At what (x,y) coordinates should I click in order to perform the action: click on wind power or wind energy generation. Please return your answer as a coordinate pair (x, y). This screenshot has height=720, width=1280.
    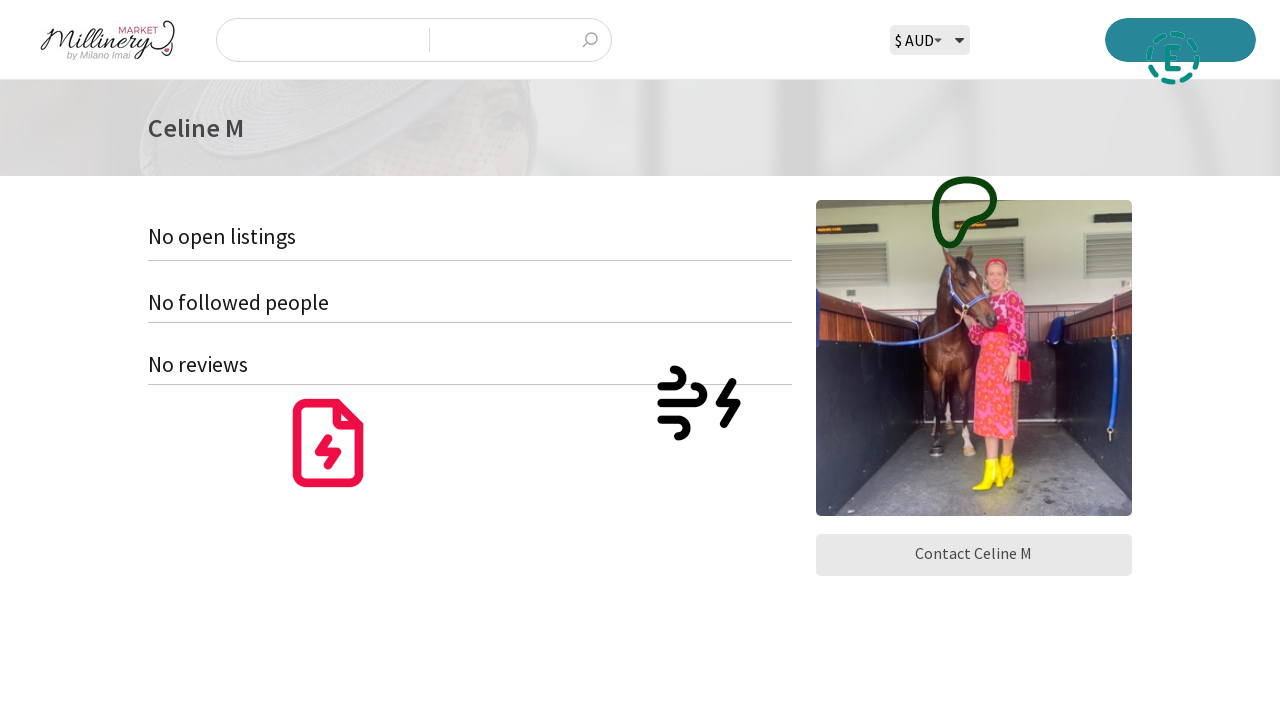
    Looking at the image, I should click on (699, 403).